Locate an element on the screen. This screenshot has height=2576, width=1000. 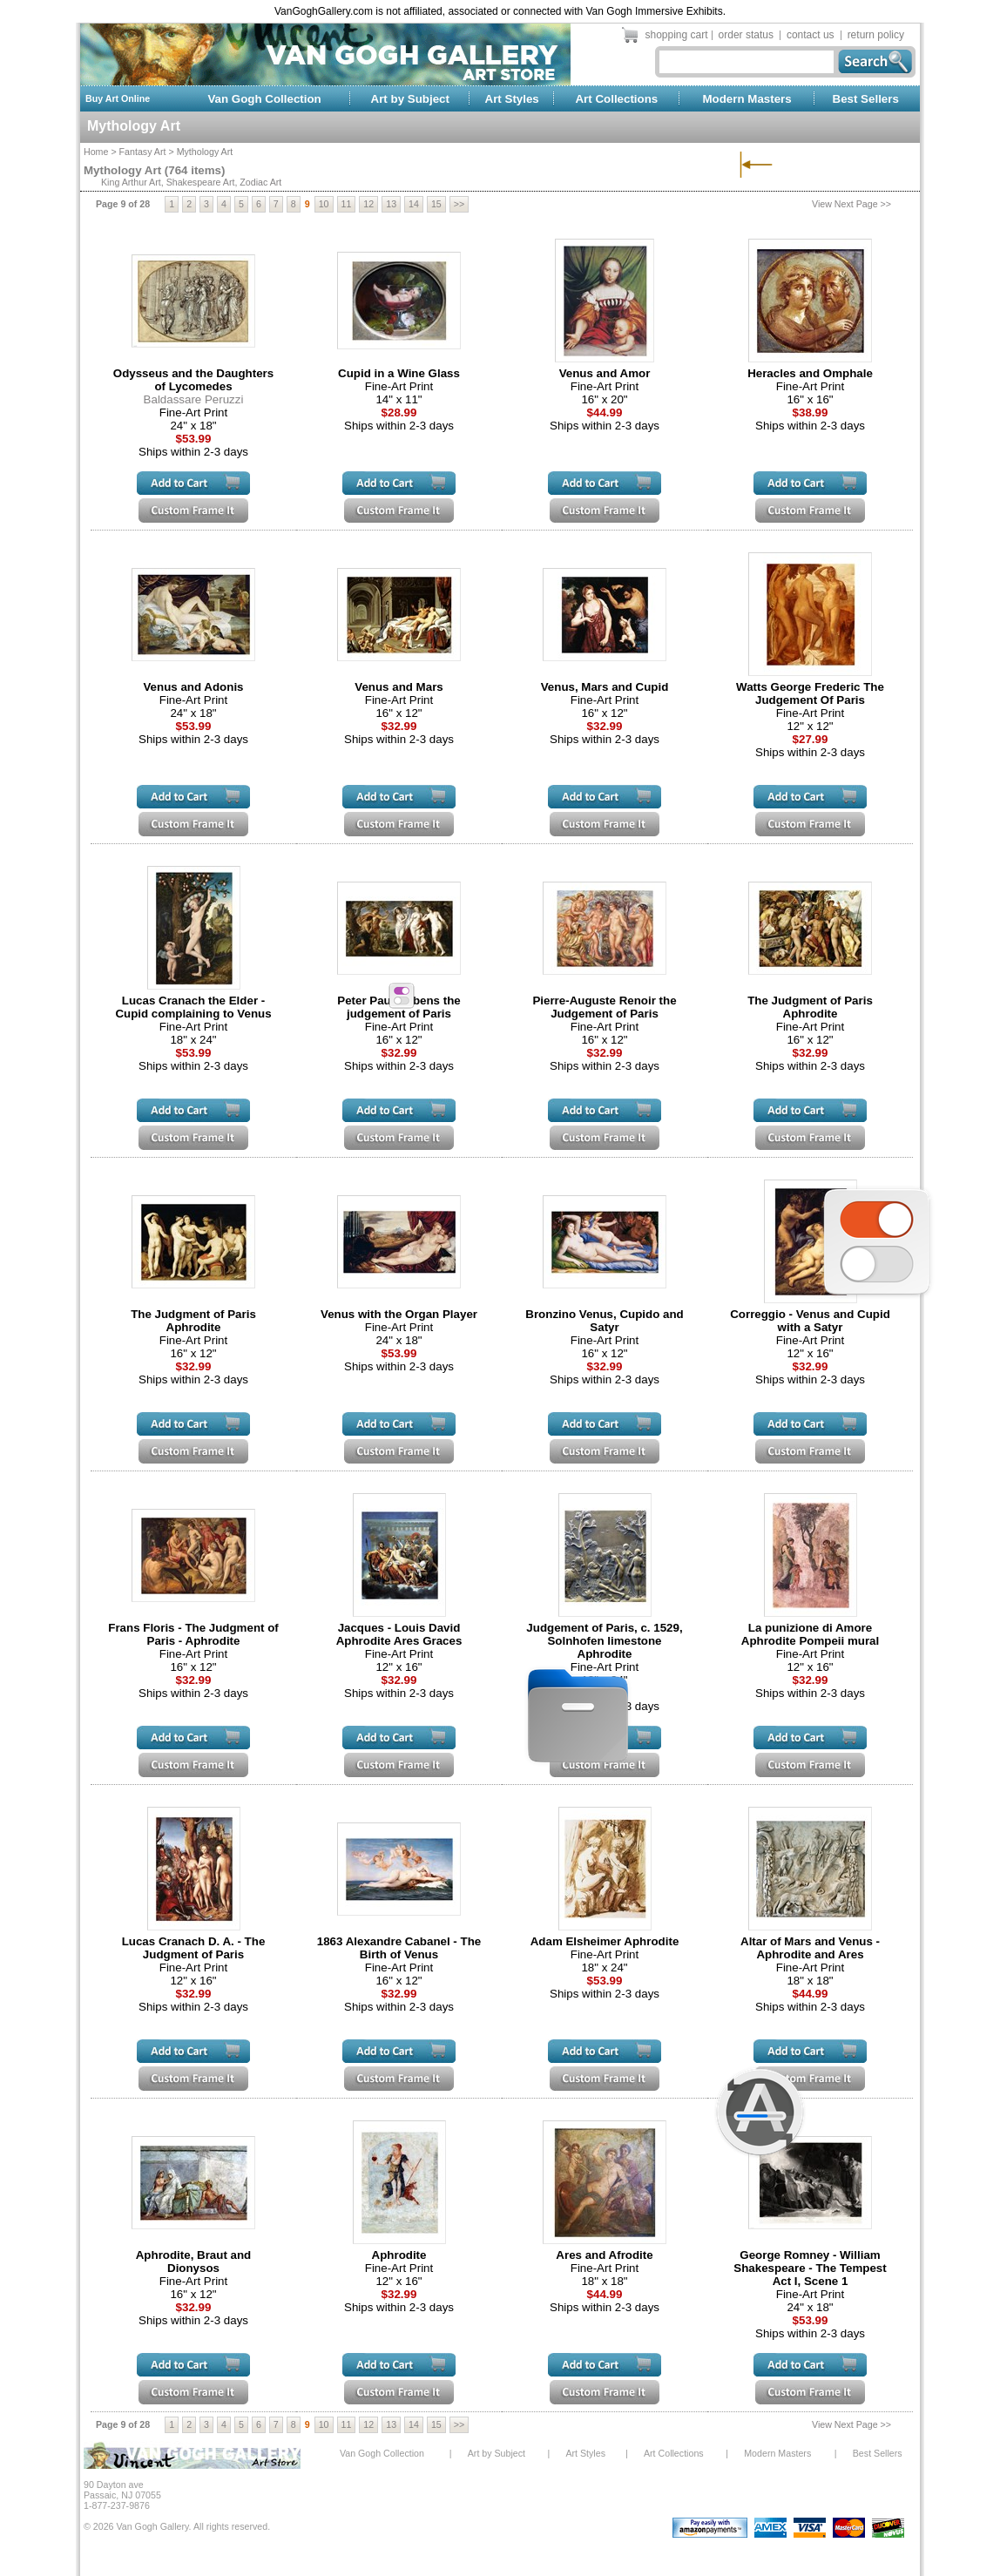
open unity tweak tool settings is located at coordinates (876, 1241).